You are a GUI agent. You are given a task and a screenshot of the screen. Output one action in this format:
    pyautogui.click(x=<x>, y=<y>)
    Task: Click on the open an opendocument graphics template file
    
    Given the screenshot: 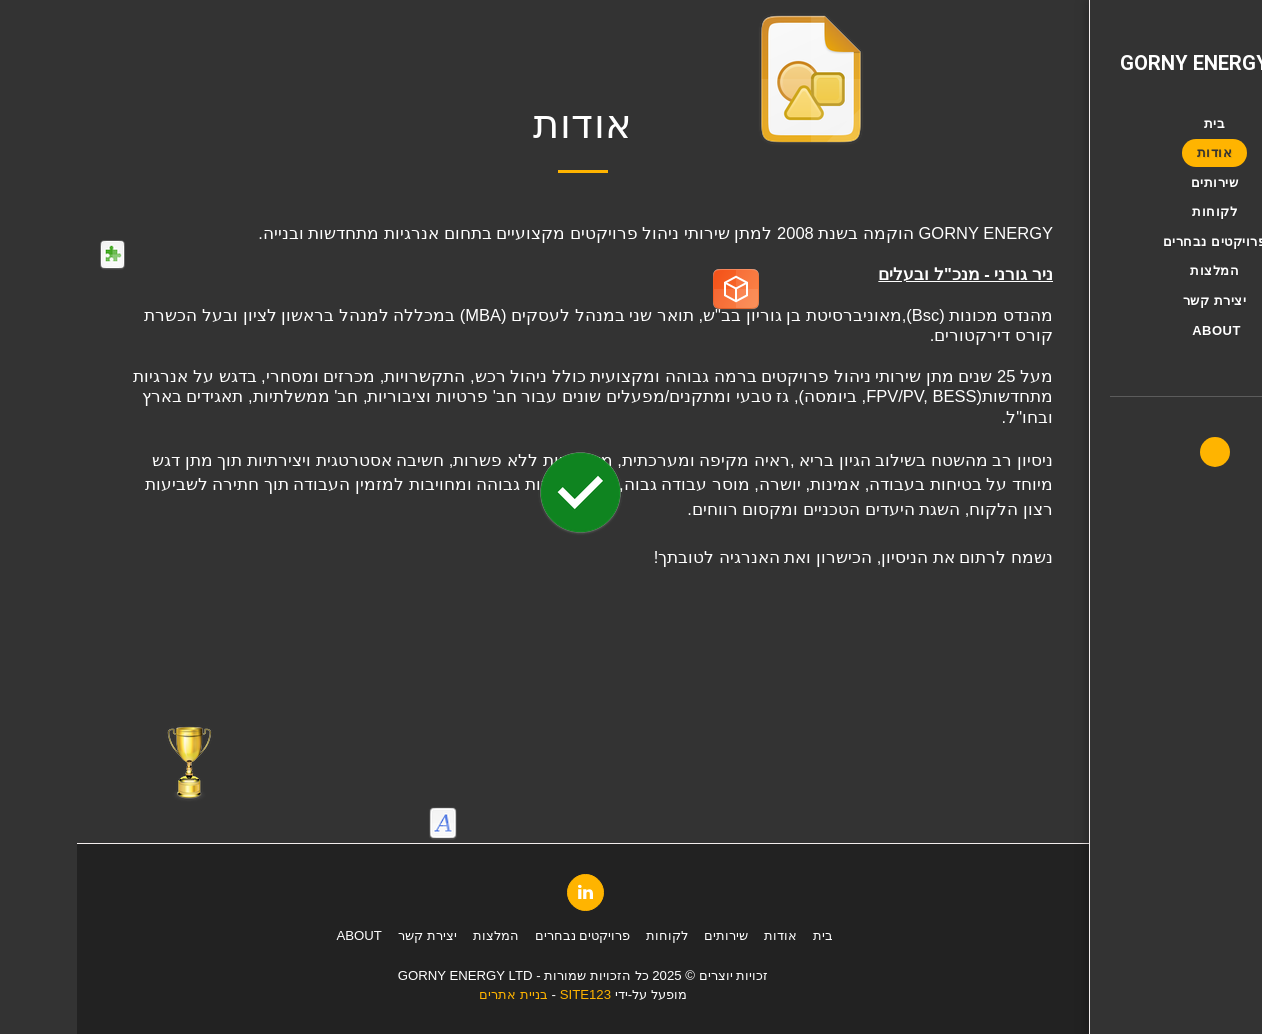 What is the action you would take?
    pyautogui.click(x=811, y=79)
    